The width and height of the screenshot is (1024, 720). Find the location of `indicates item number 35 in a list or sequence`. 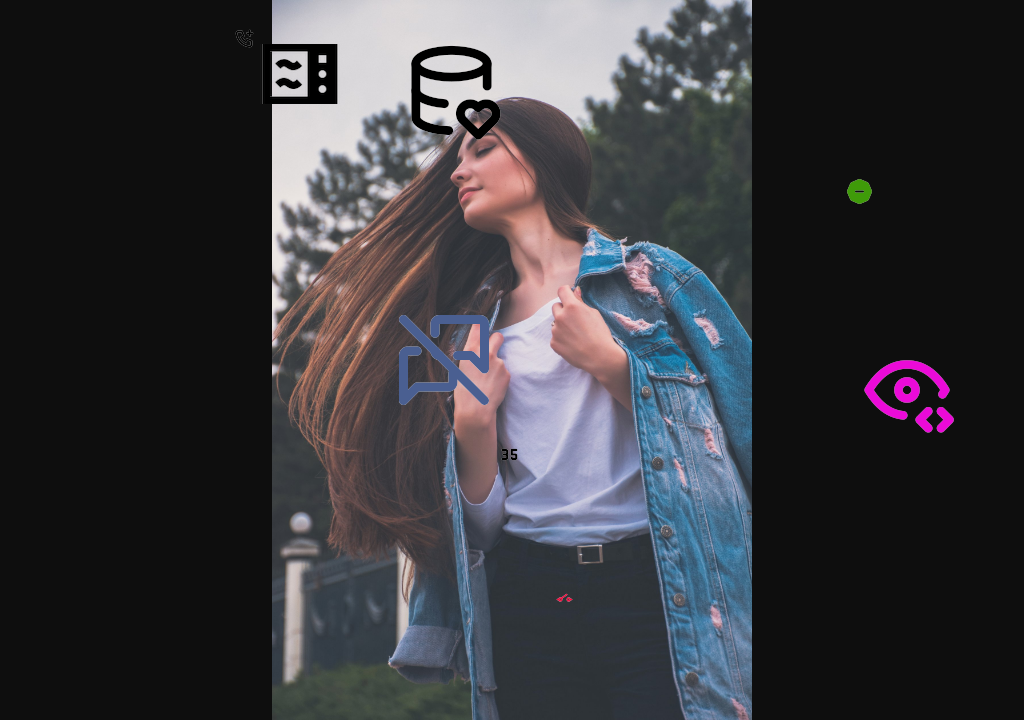

indicates item number 35 in a list or sequence is located at coordinates (509, 454).